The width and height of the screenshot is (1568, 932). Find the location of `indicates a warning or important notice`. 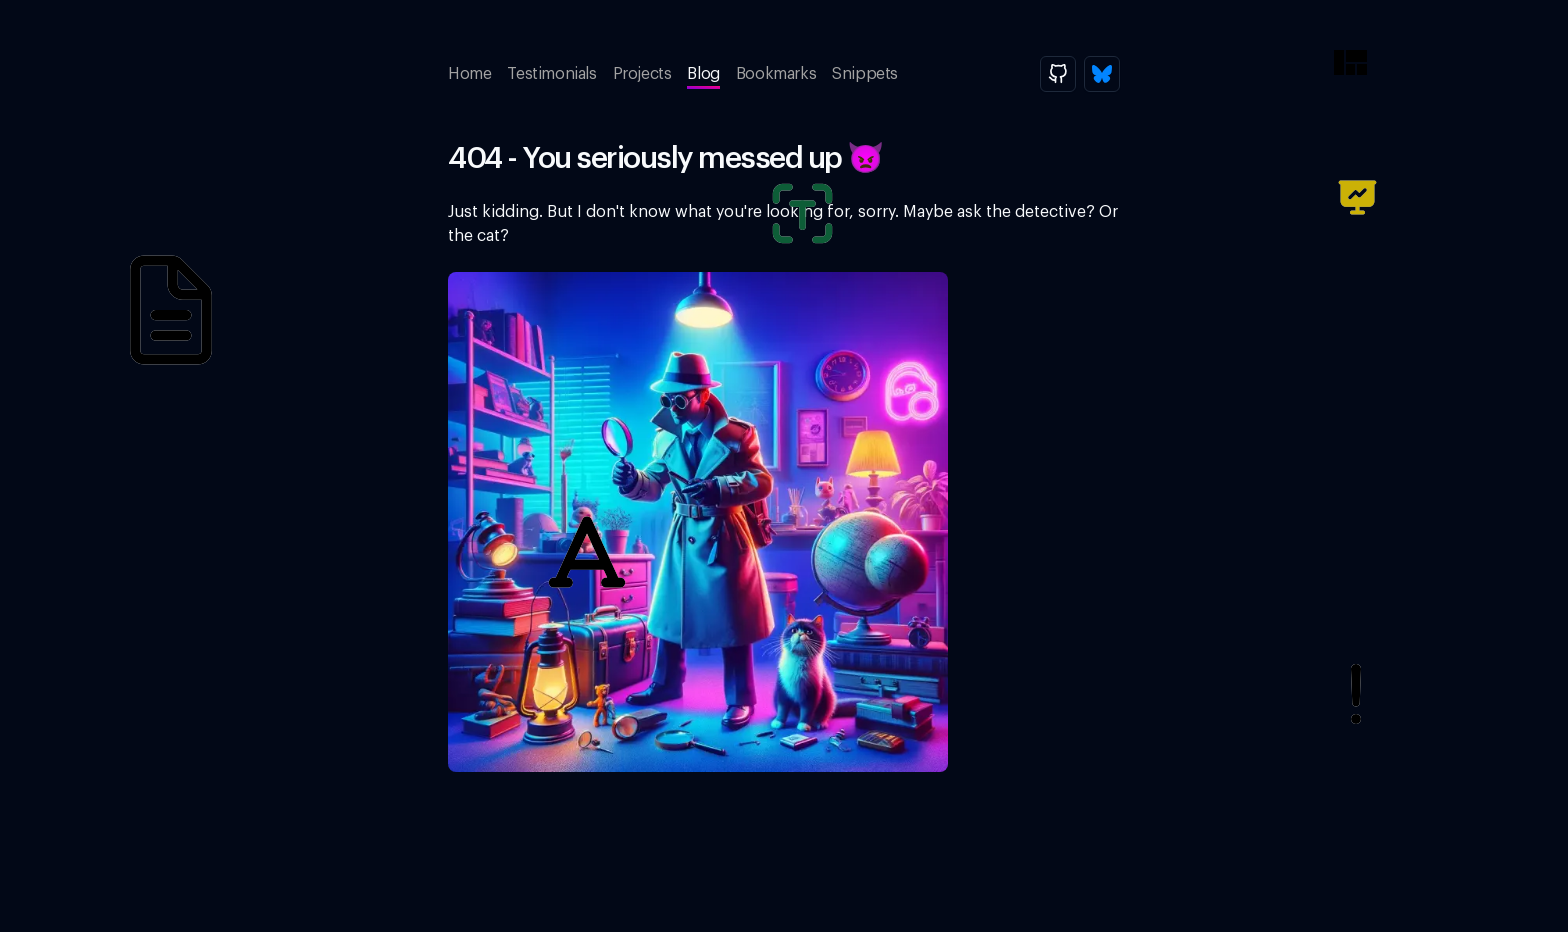

indicates a warning or important notice is located at coordinates (1356, 694).